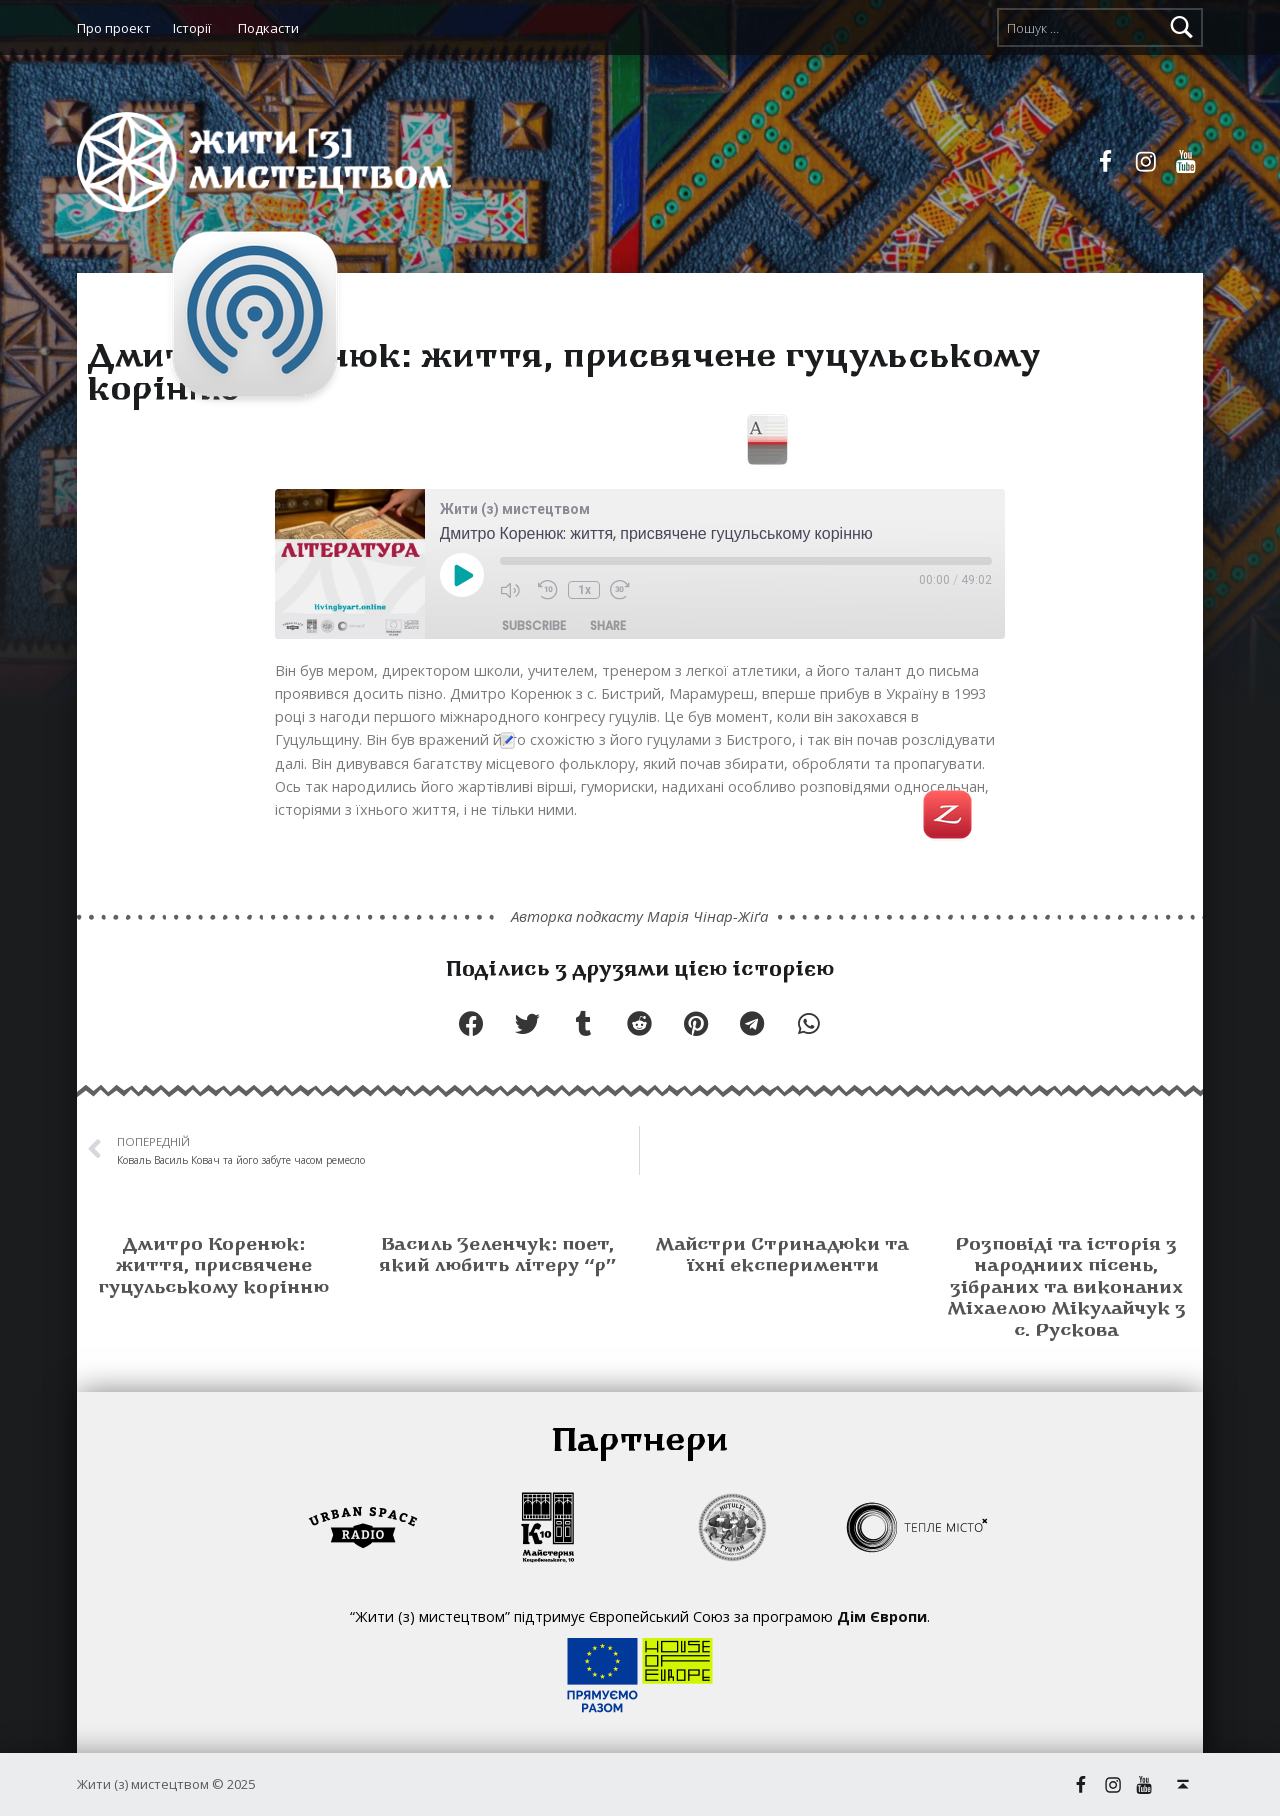 Image resolution: width=1280 pixels, height=1816 pixels. Describe the element at coordinates (255, 314) in the screenshot. I see `open snapdrop for local file sharing` at that location.